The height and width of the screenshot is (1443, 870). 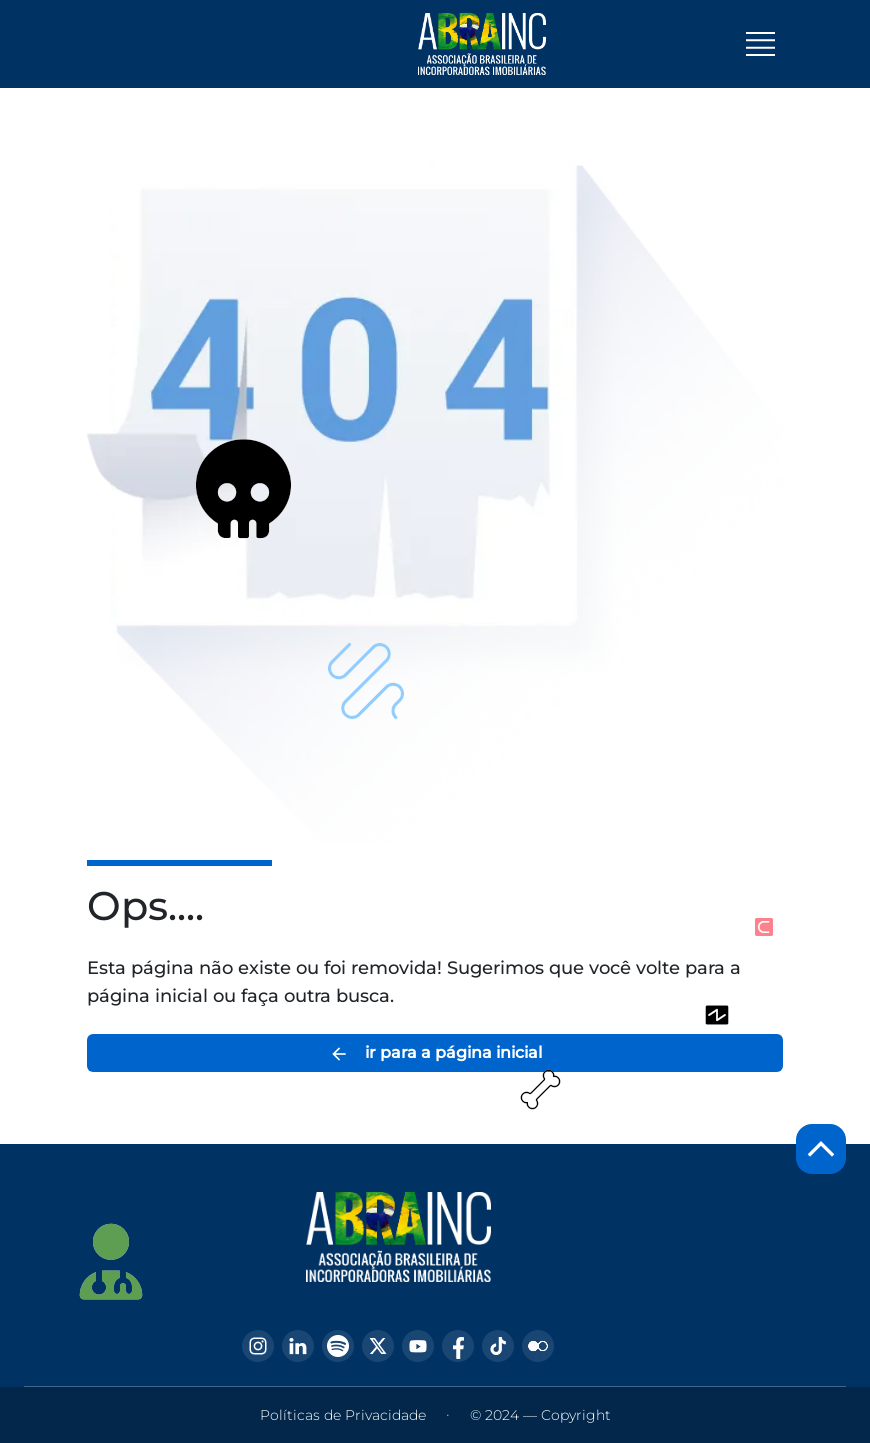 I want to click on access pet-related features or settings, so click(x=540, y=1089).